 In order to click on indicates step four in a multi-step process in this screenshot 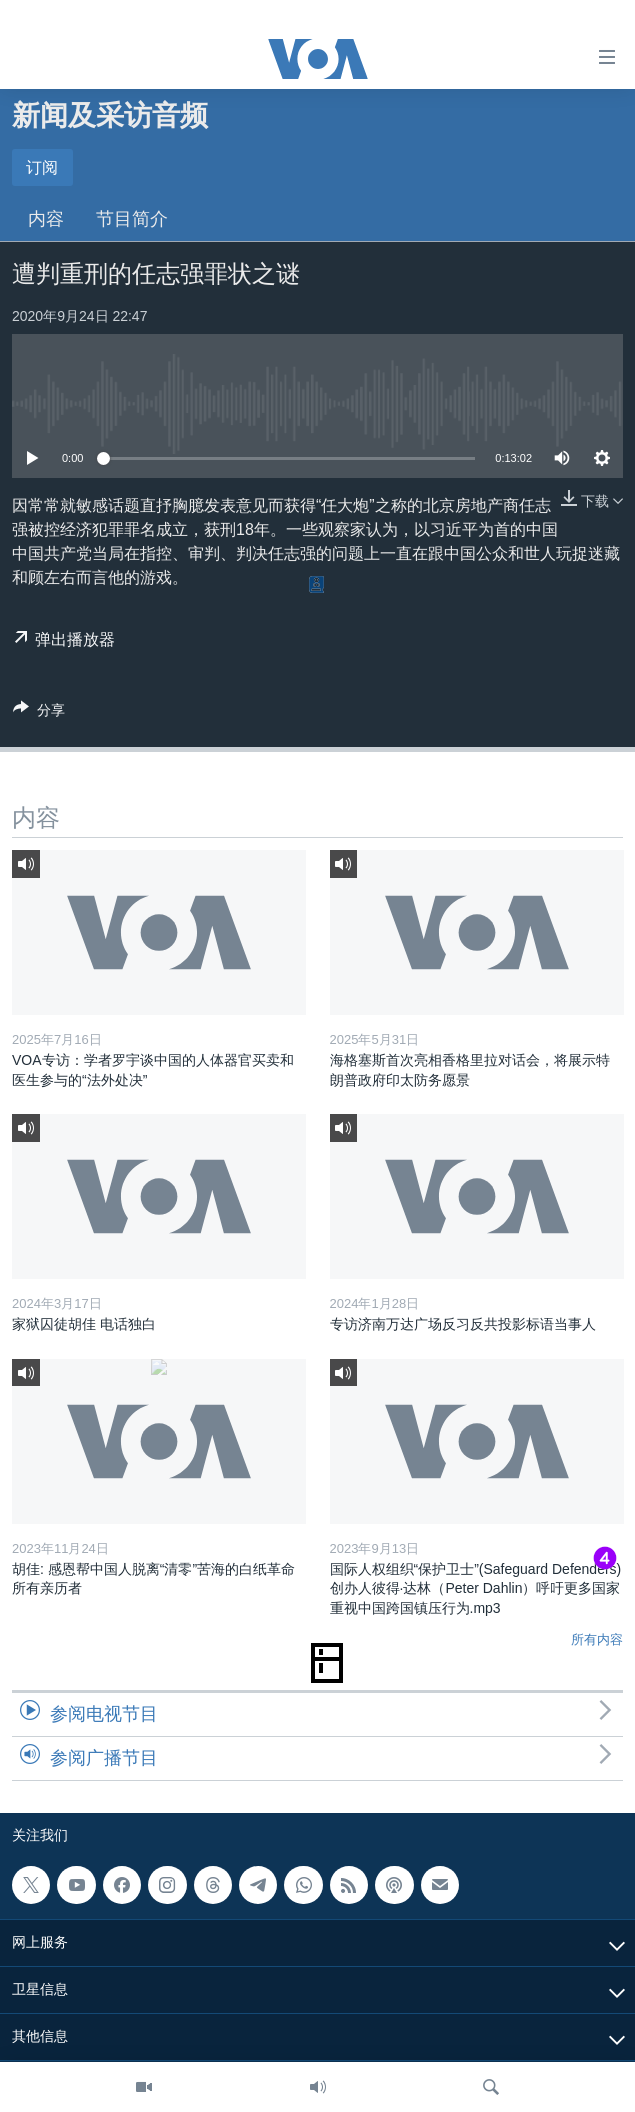, I will do `click(605, 1558)`.